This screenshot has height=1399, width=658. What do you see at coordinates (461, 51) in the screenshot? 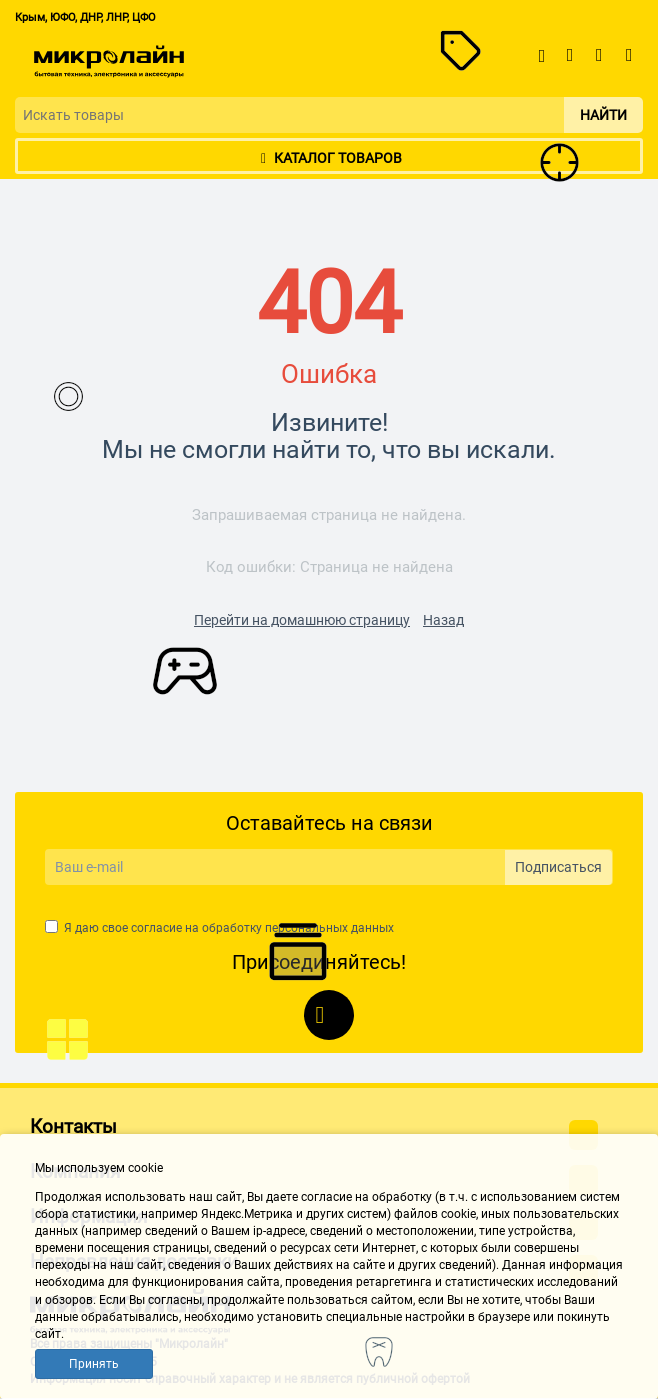
I see `add a tag or label to an item` at bounding box center [461, 51].